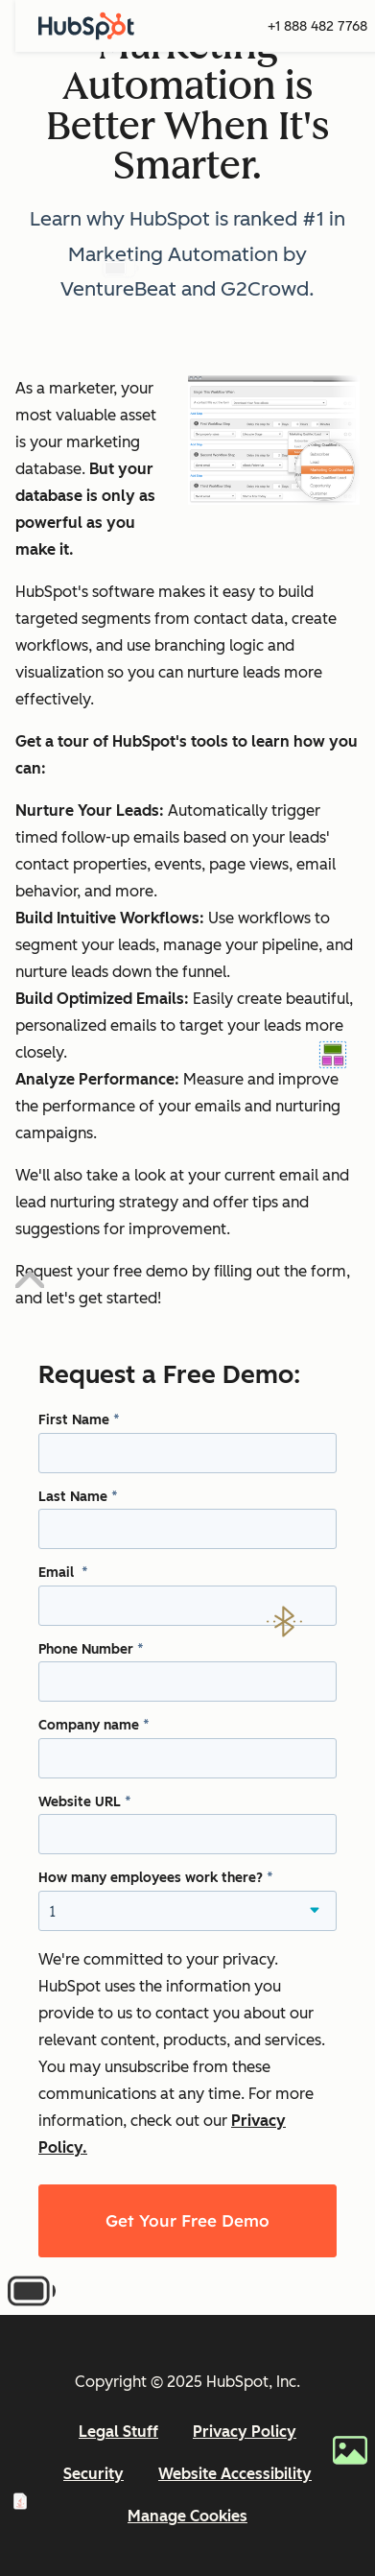 The width and height of the screenshot is (375, 2576). I want to click on indicates current battery level, so click(32, 2291).